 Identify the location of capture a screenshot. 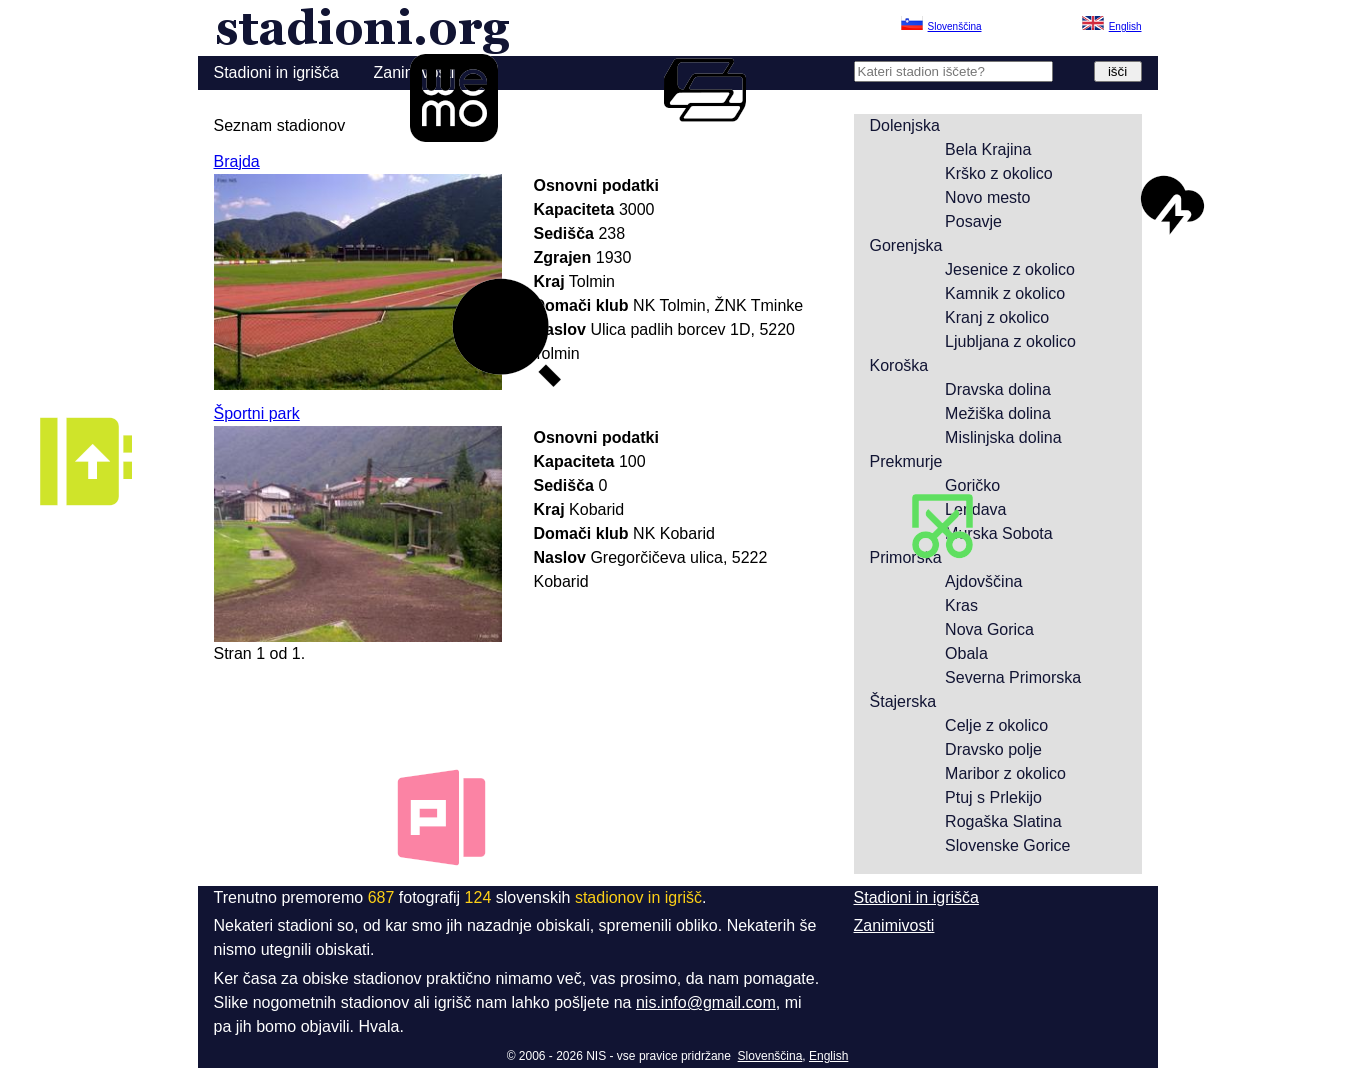
(942, 524).